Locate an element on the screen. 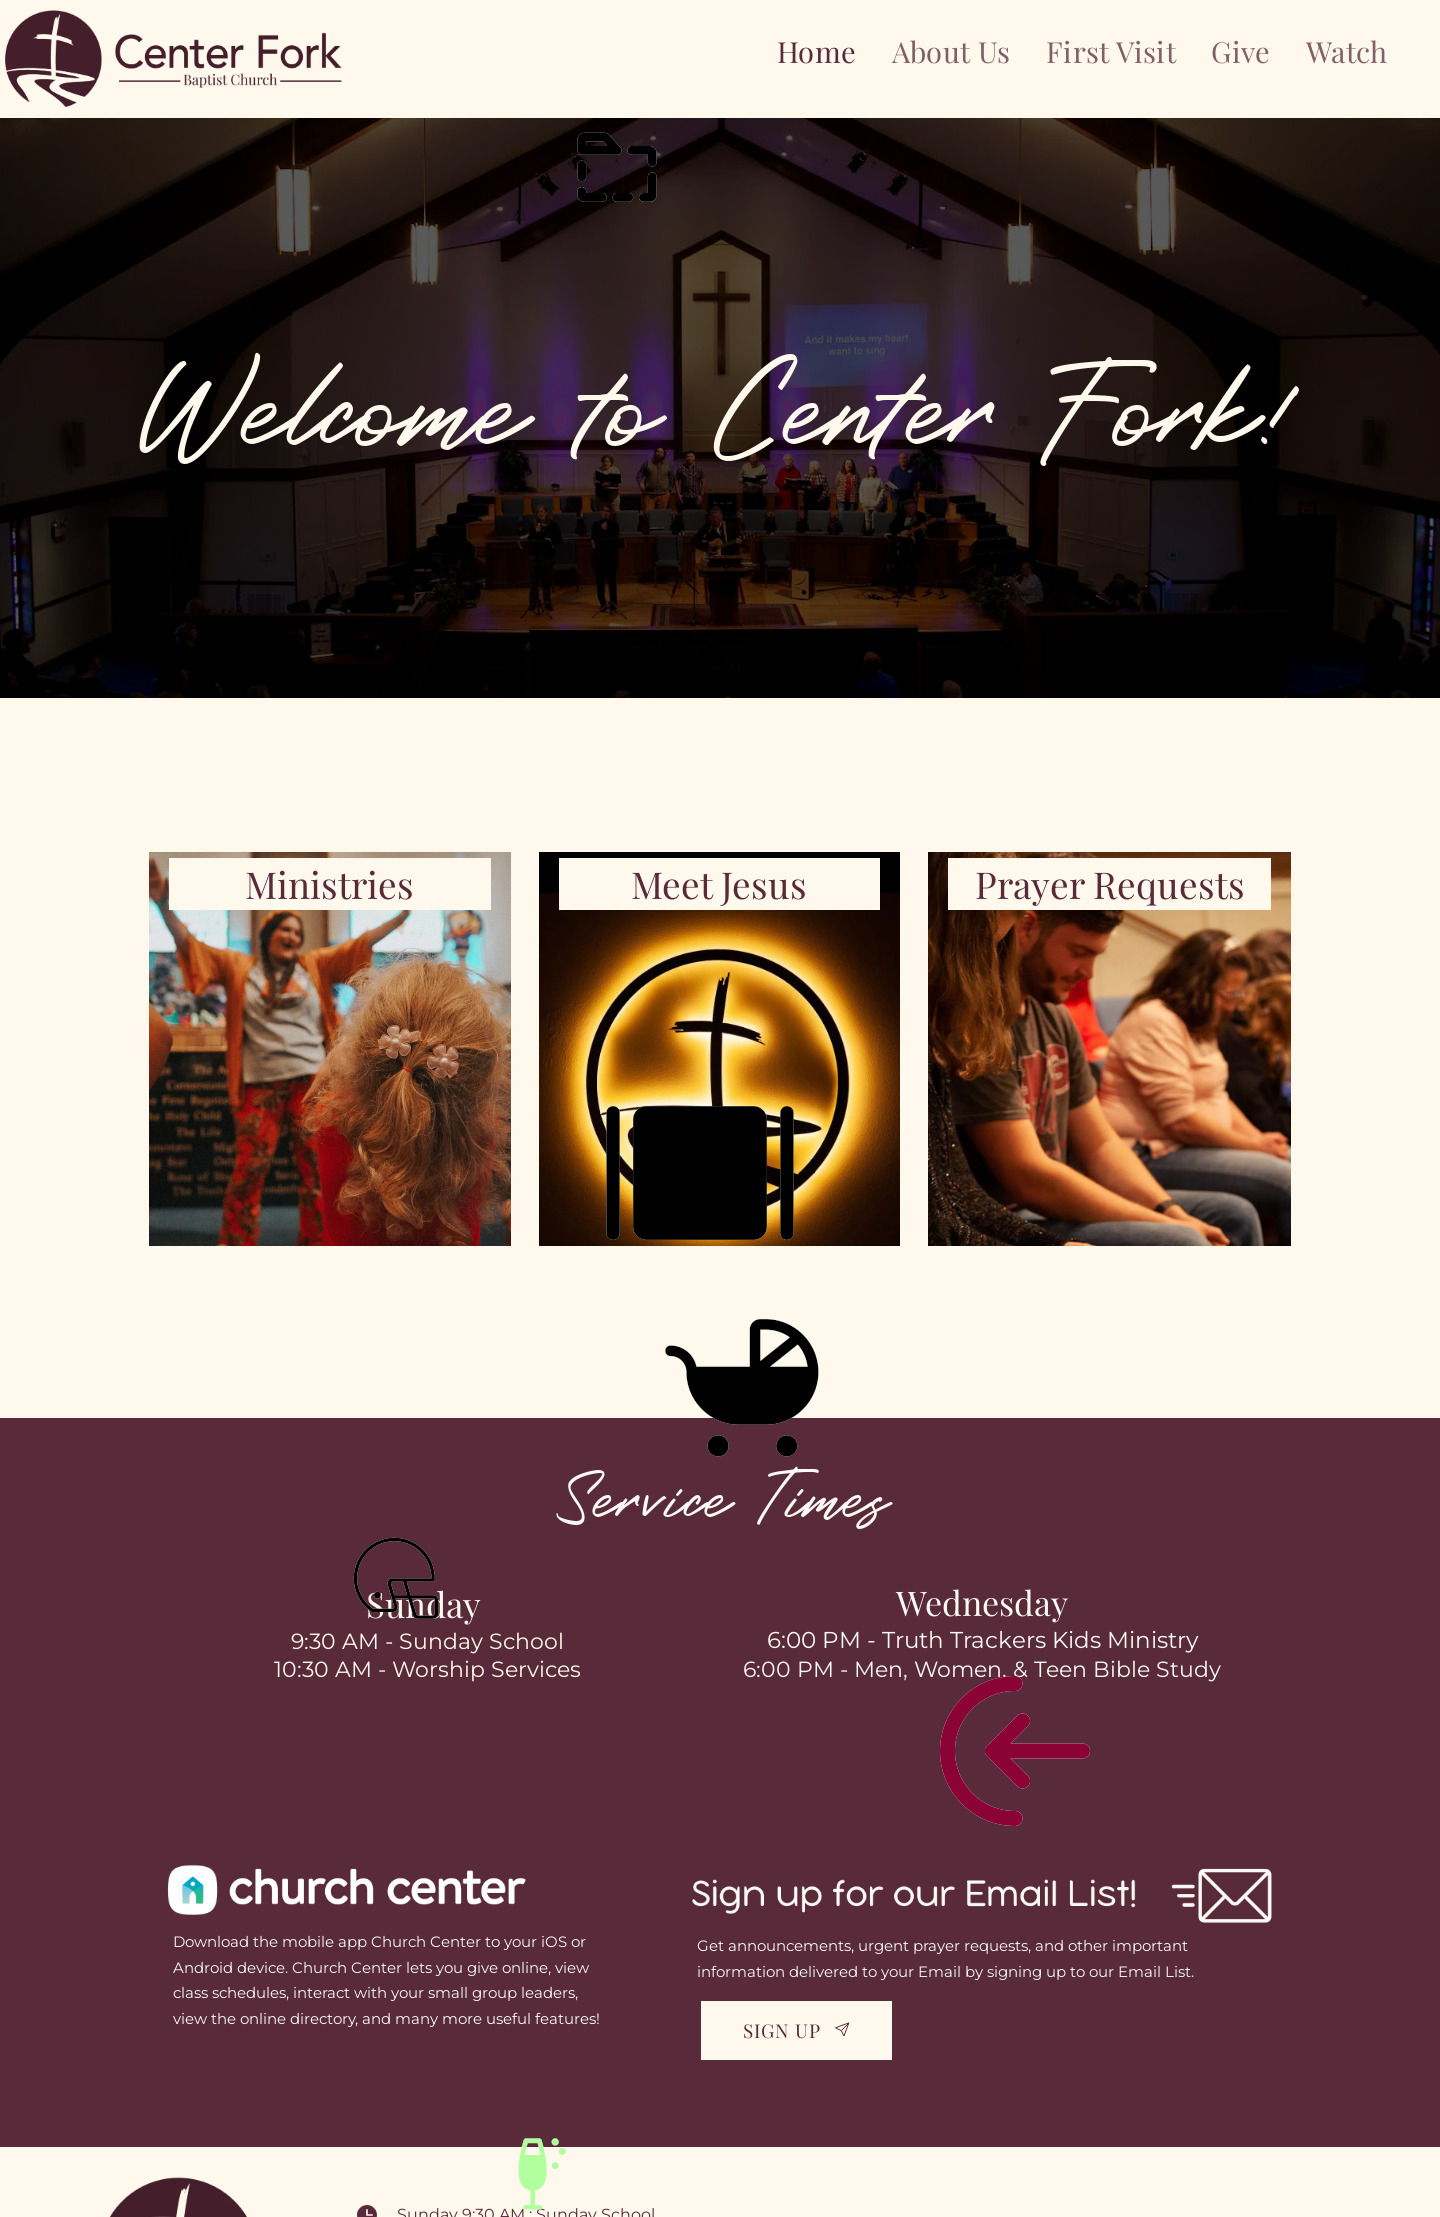 The image size is (1440, 2217). celebrate a completed milestone or achievement is located at coordinates (535, 2174).